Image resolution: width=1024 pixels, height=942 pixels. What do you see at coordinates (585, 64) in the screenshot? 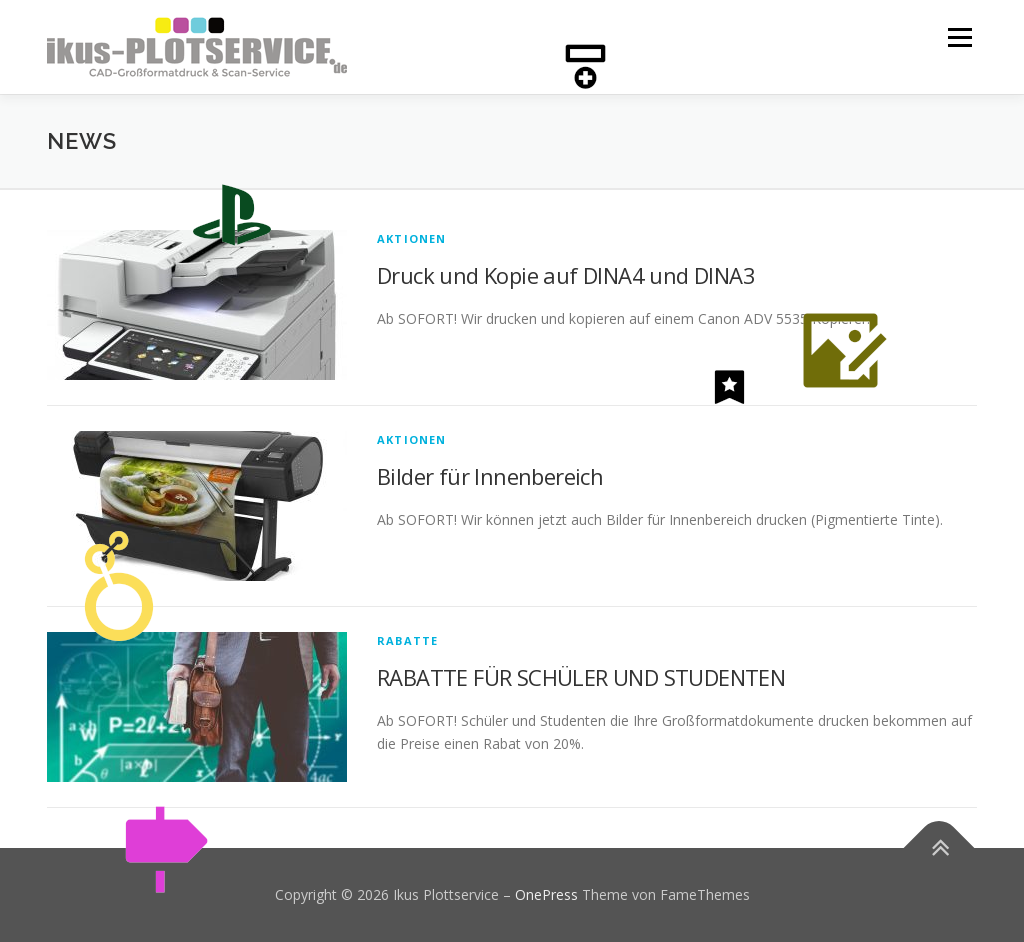
I see `insert a new row below the current selection` at bounding box center [585, 64].